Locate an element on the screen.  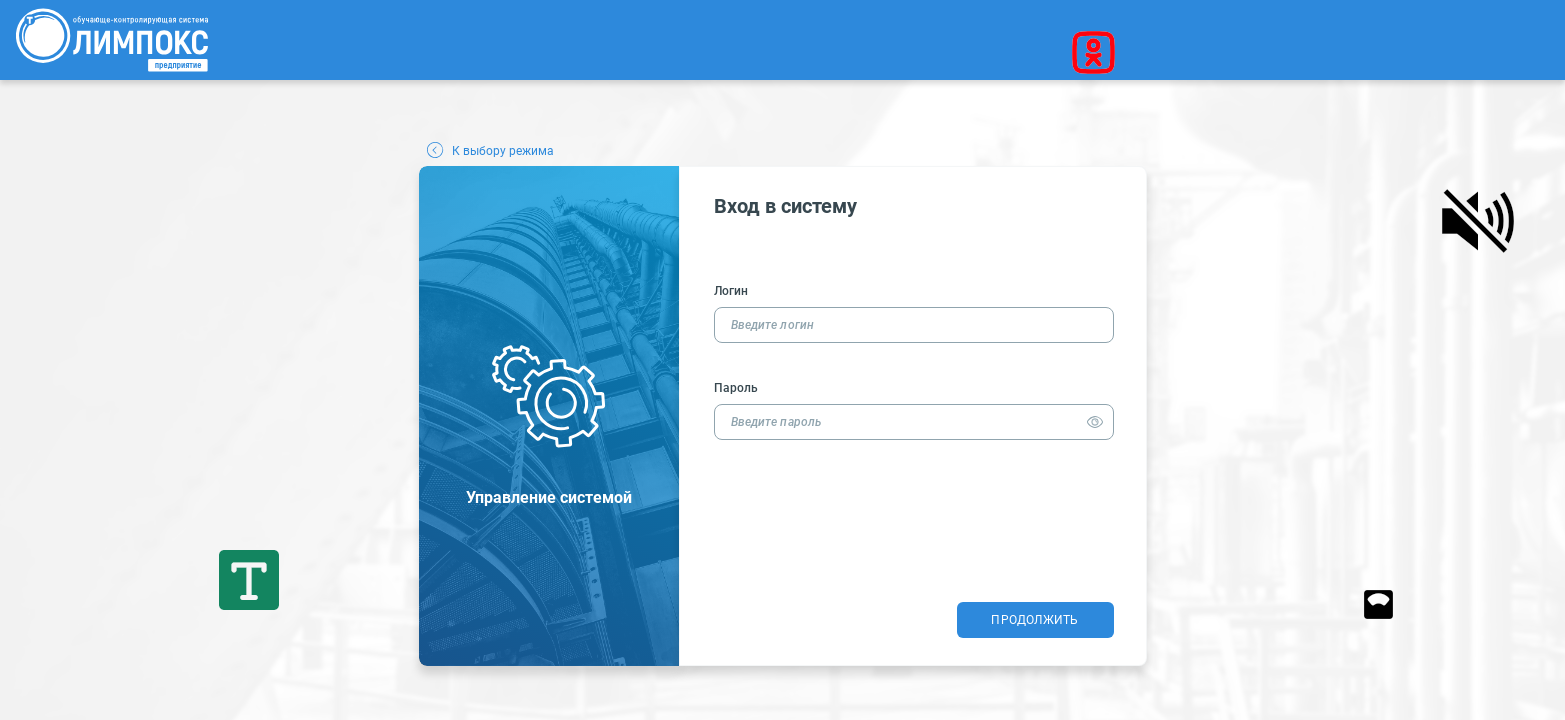
mute audio or sound output is located at coordinates (1478, 221).